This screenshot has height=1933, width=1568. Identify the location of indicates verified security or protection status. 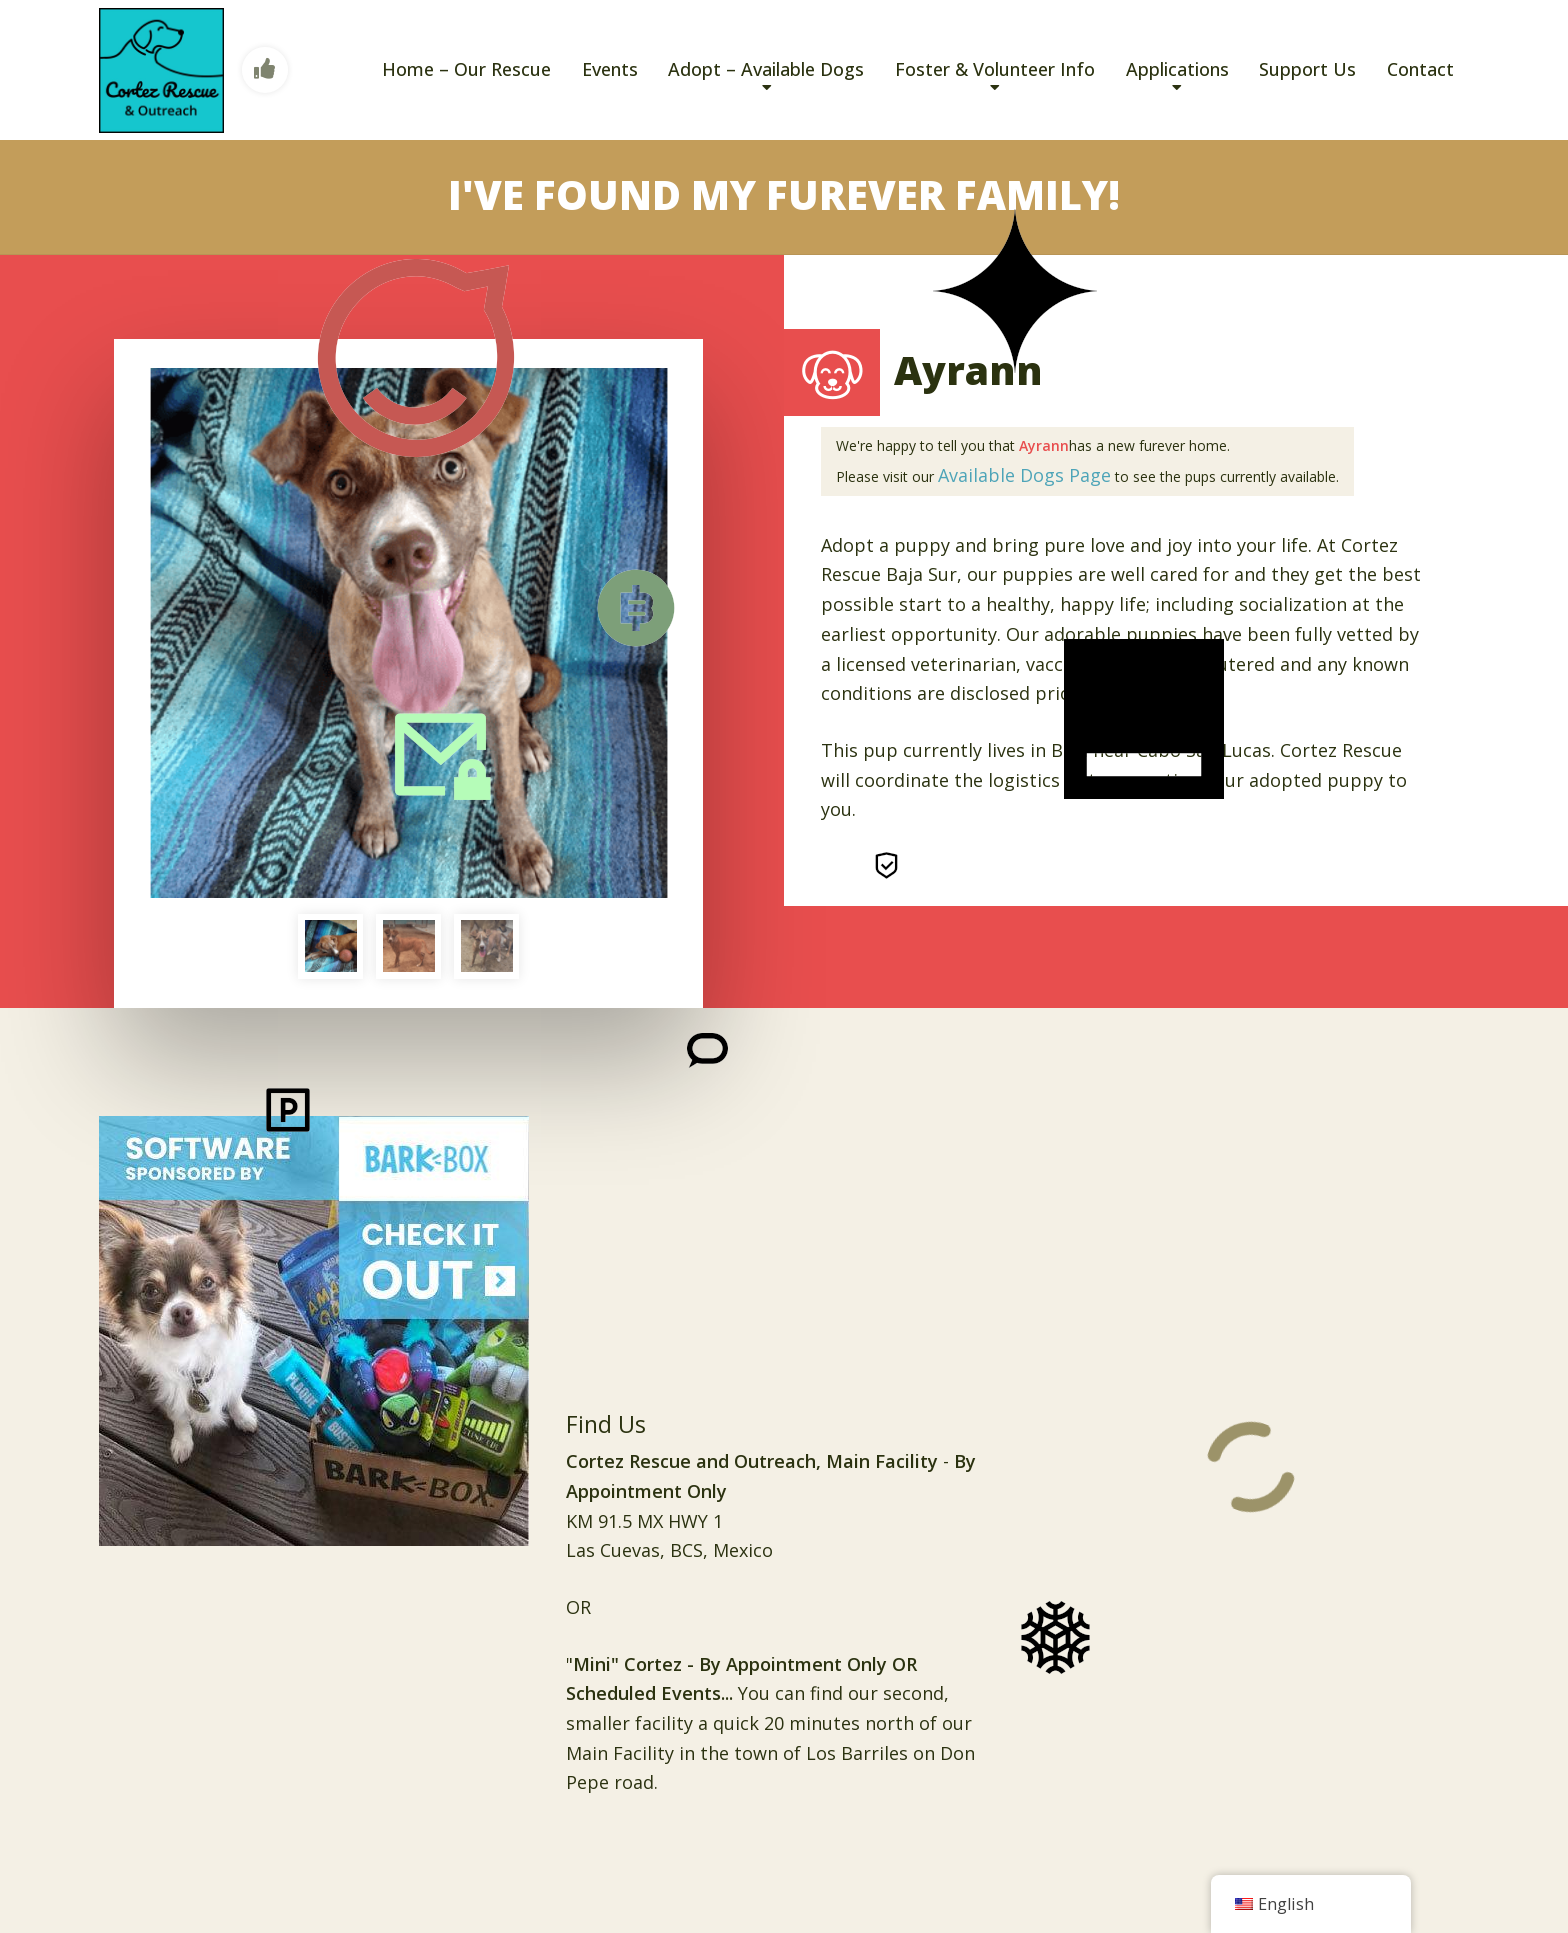
(886, 865).